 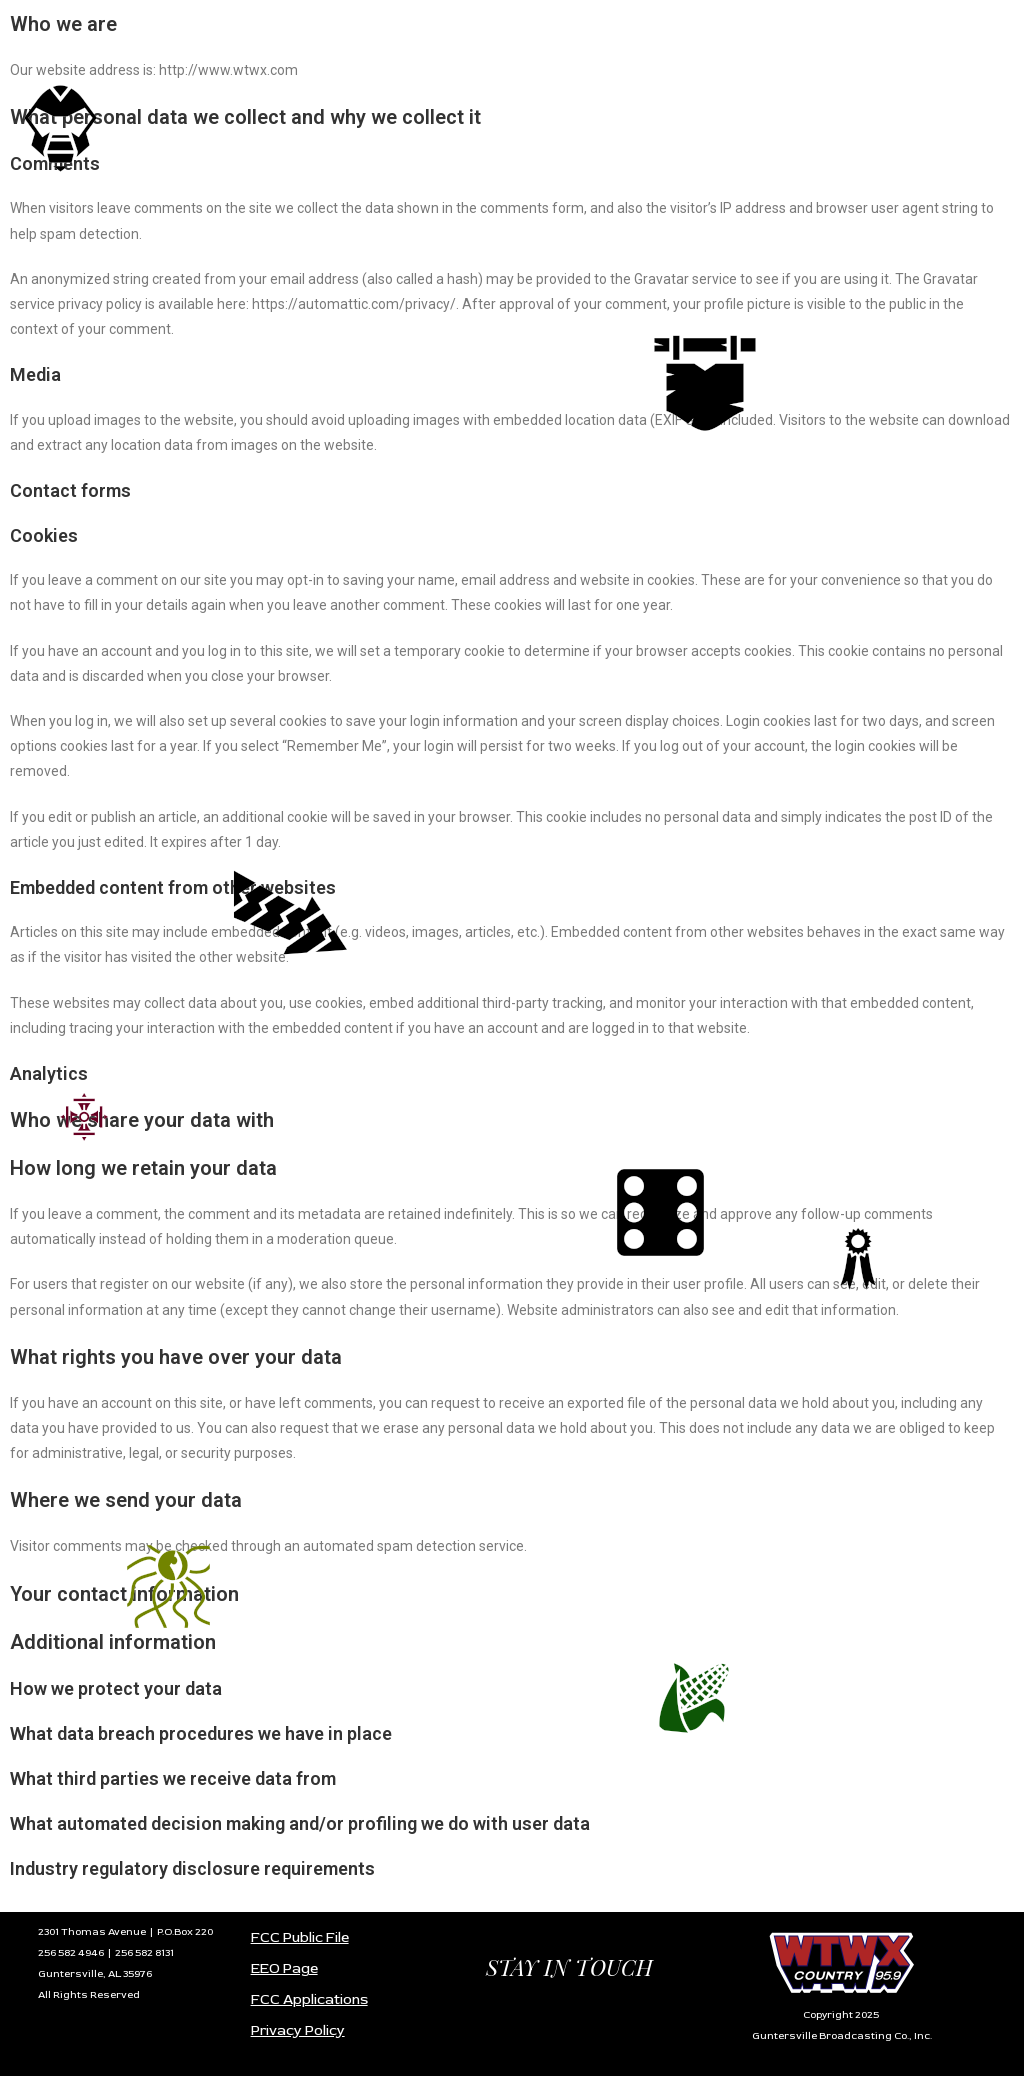 I want to click on represents a farming or agriculture category, so click(x=694, y=1698).